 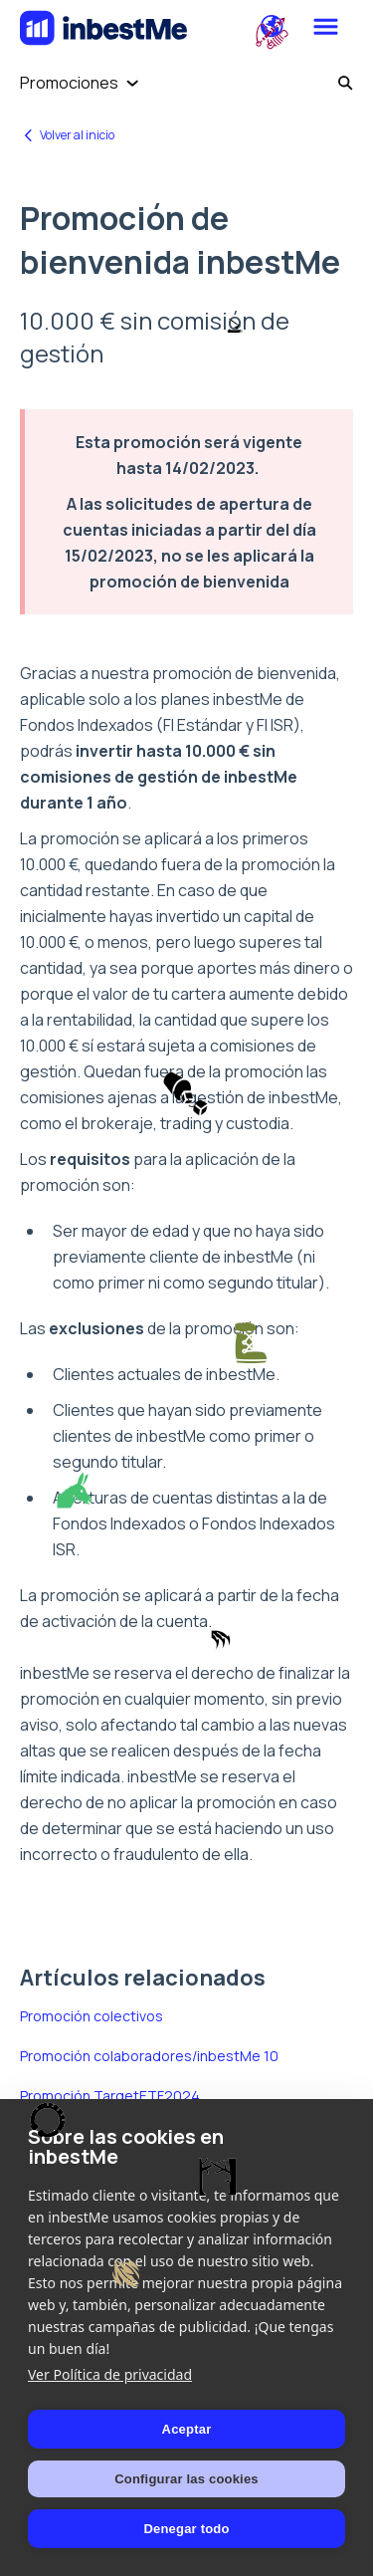 I want to click on indicates wind or air movement effect, so click(x=125, y=2272).